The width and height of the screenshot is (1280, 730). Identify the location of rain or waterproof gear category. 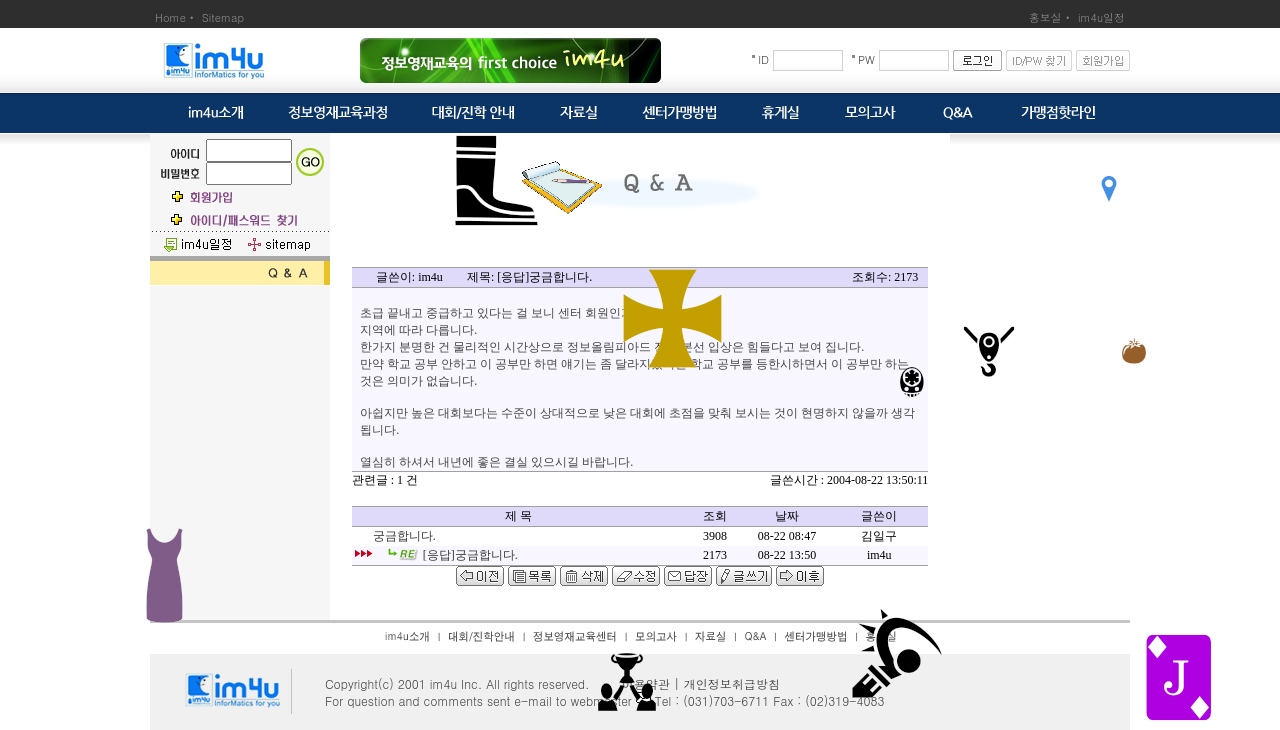
(496, 180).